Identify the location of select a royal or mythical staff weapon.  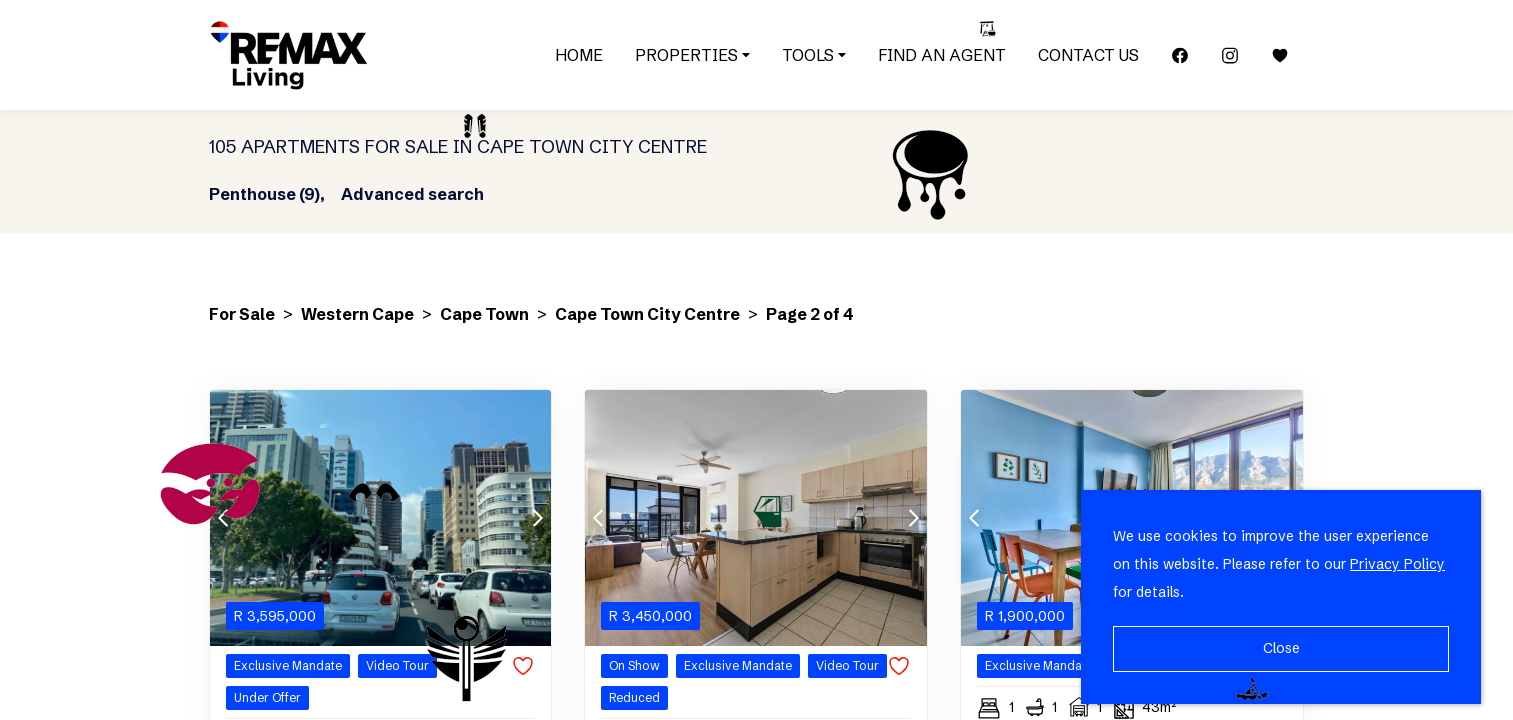
(466, 658).